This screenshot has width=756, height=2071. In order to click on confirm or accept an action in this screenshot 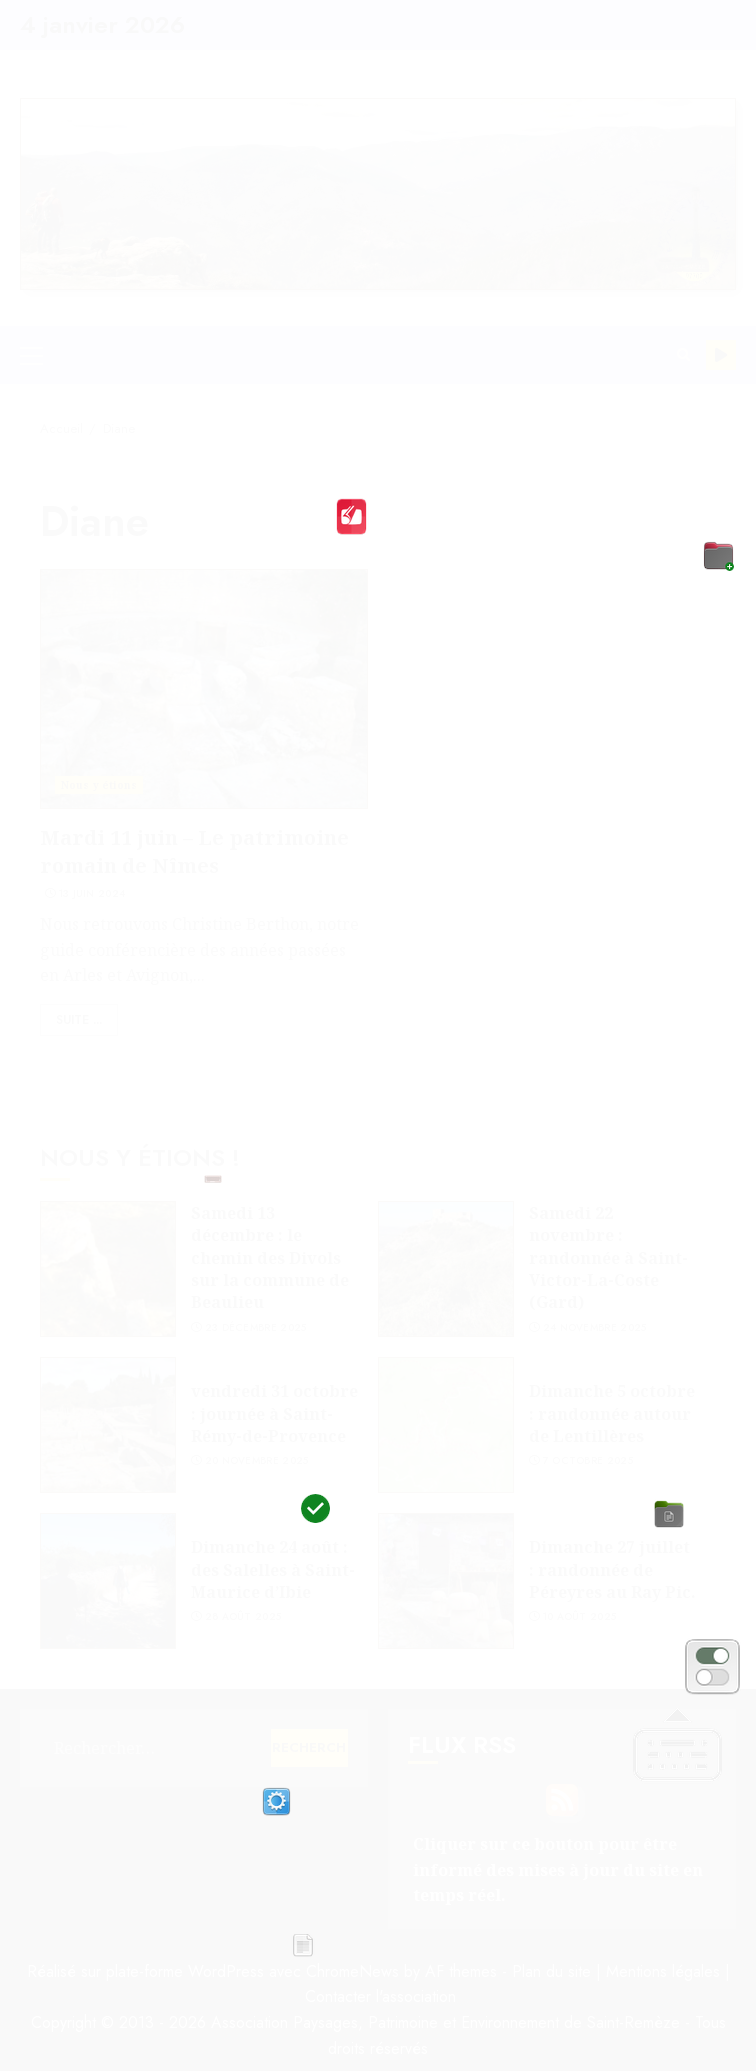, I will do `click(315, 1508)`.